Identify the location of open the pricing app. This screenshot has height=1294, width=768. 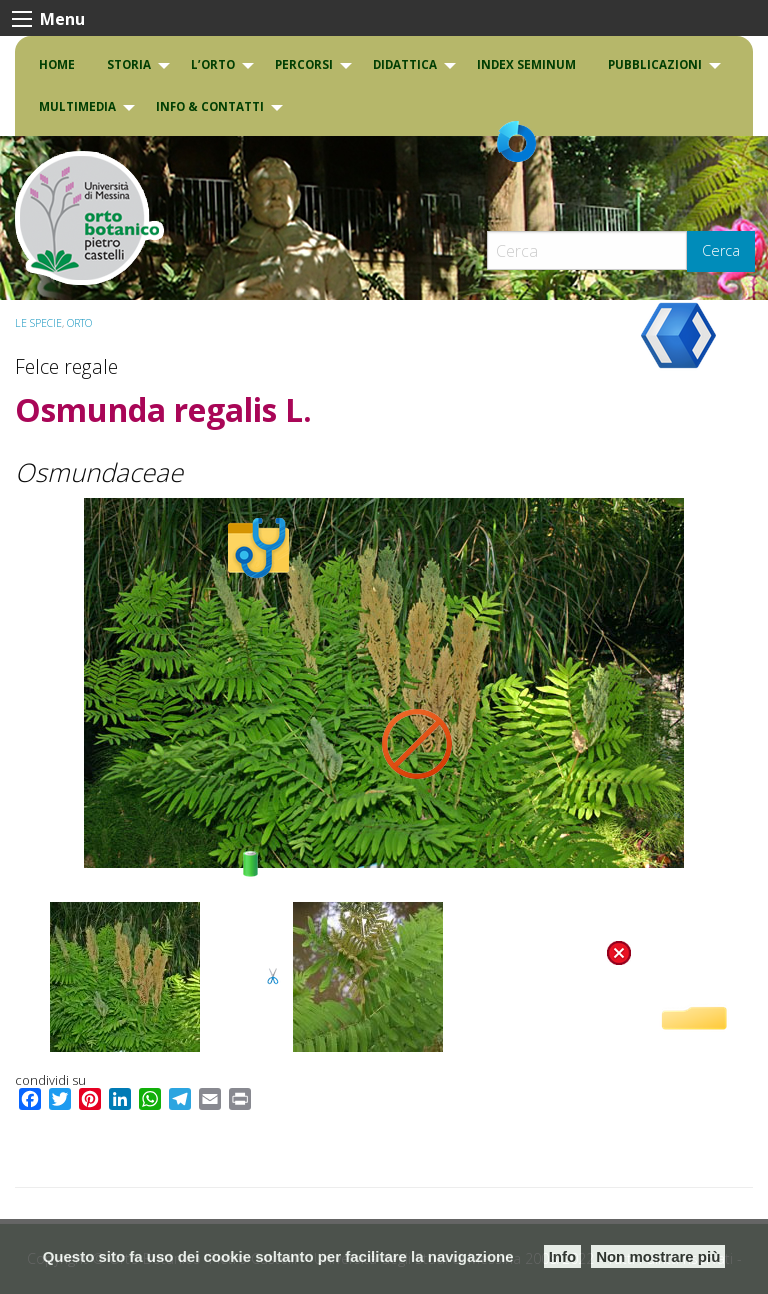
(516, 141).